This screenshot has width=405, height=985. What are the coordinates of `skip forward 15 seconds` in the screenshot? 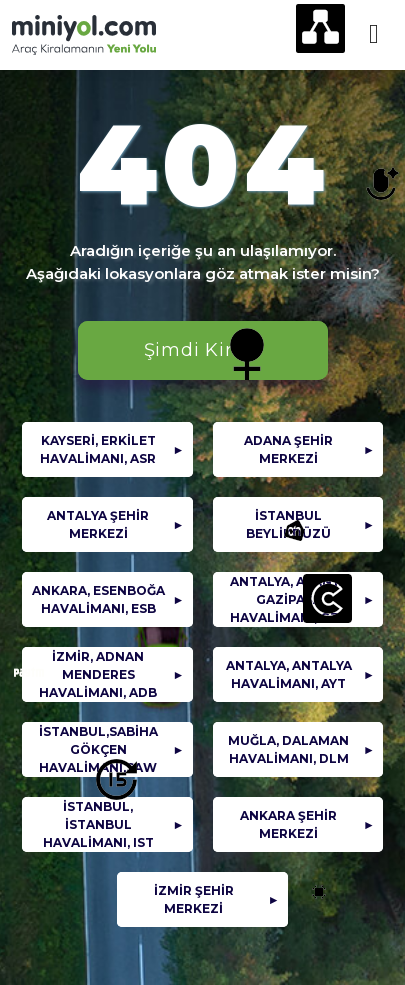 It's located at (116, 779).